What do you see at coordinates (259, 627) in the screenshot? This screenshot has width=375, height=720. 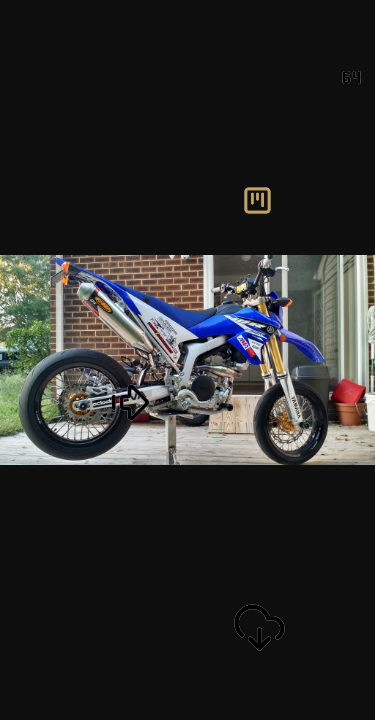 I see `download file from cloud storage` at bounding box center [259, 627].